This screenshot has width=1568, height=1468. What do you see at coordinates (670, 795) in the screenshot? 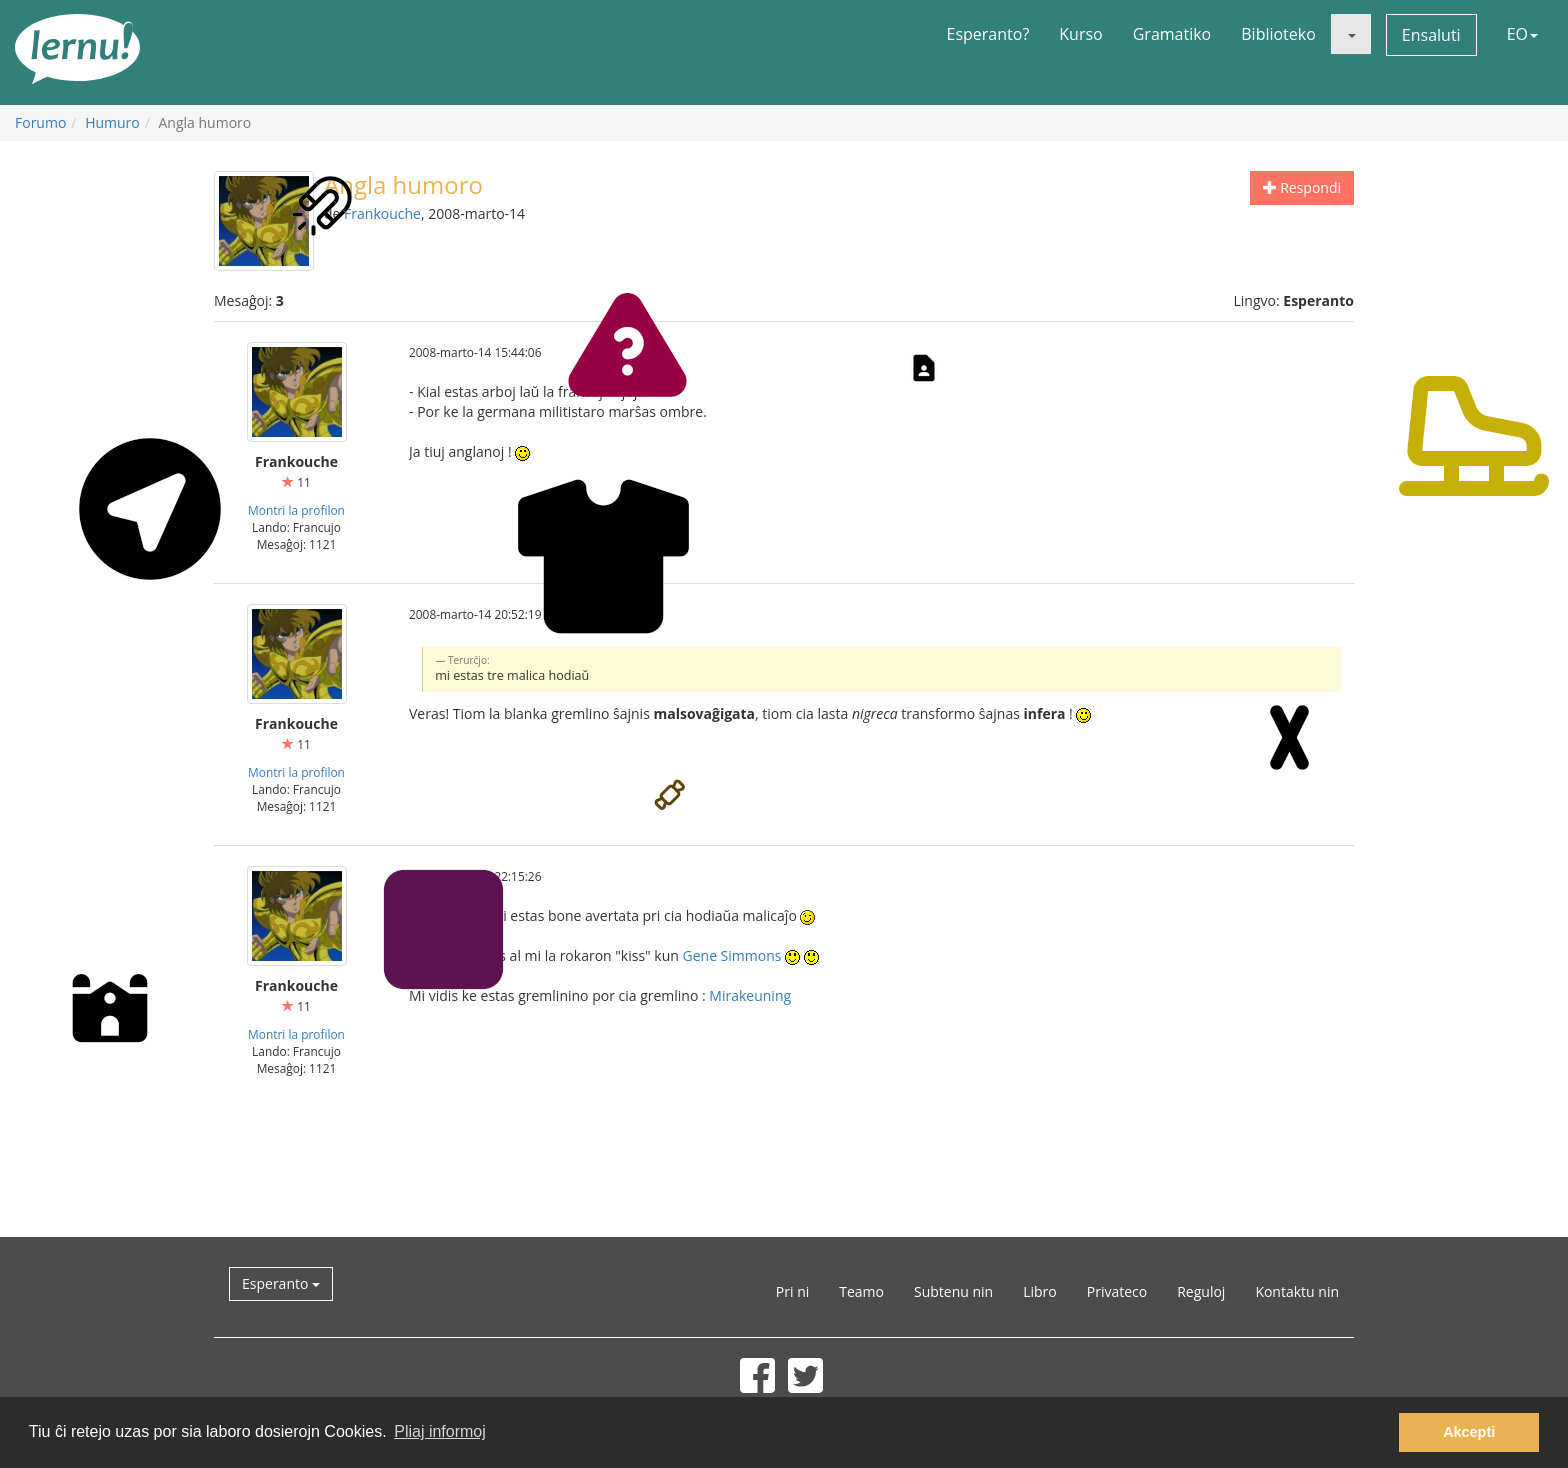
I see `access candy crush or similar game` at bounding box center [670, 795].